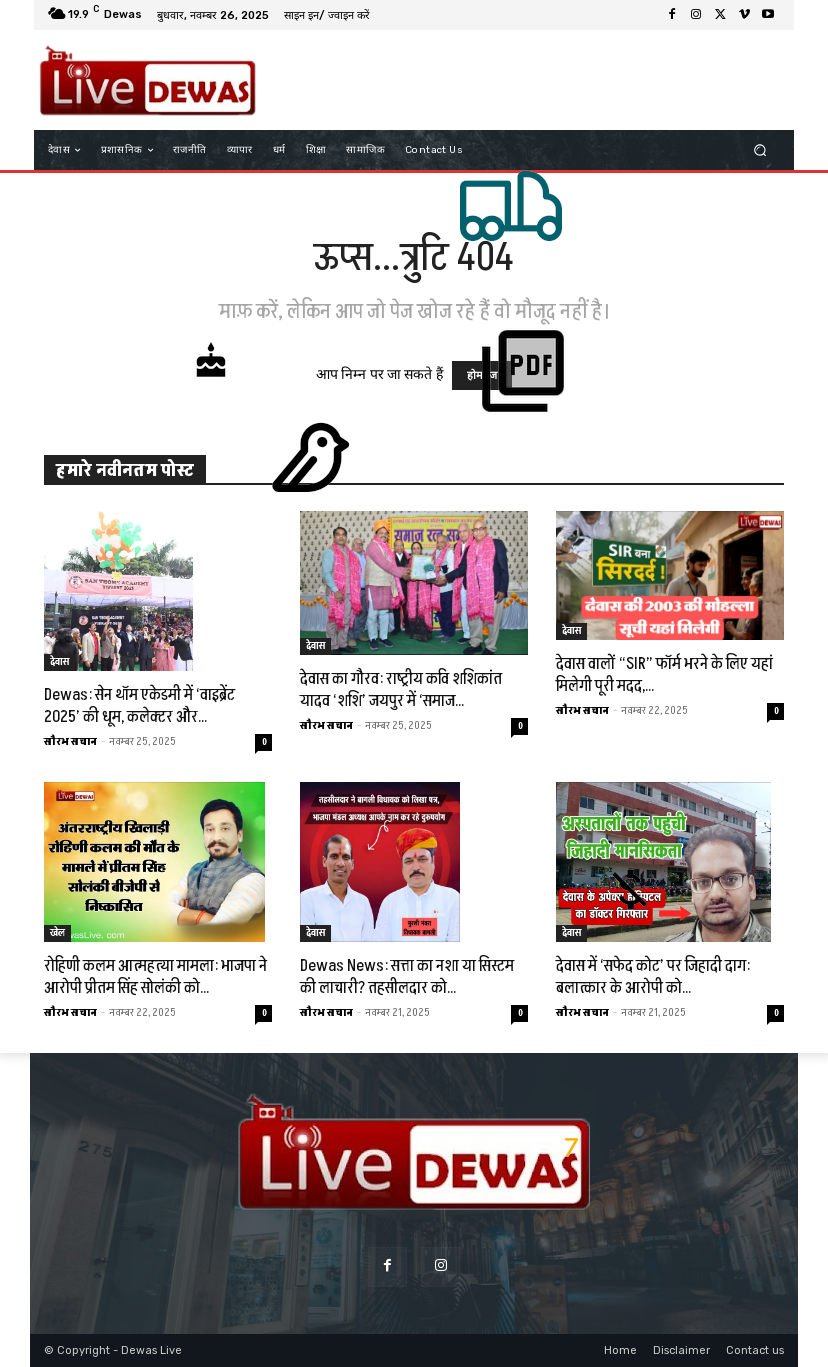 Image resolution: width=828 pixels, height=1367 pixels. Describe the element at coordinates (511, 206) in the screenshot. I see `track shipment or delivery status` at that location.